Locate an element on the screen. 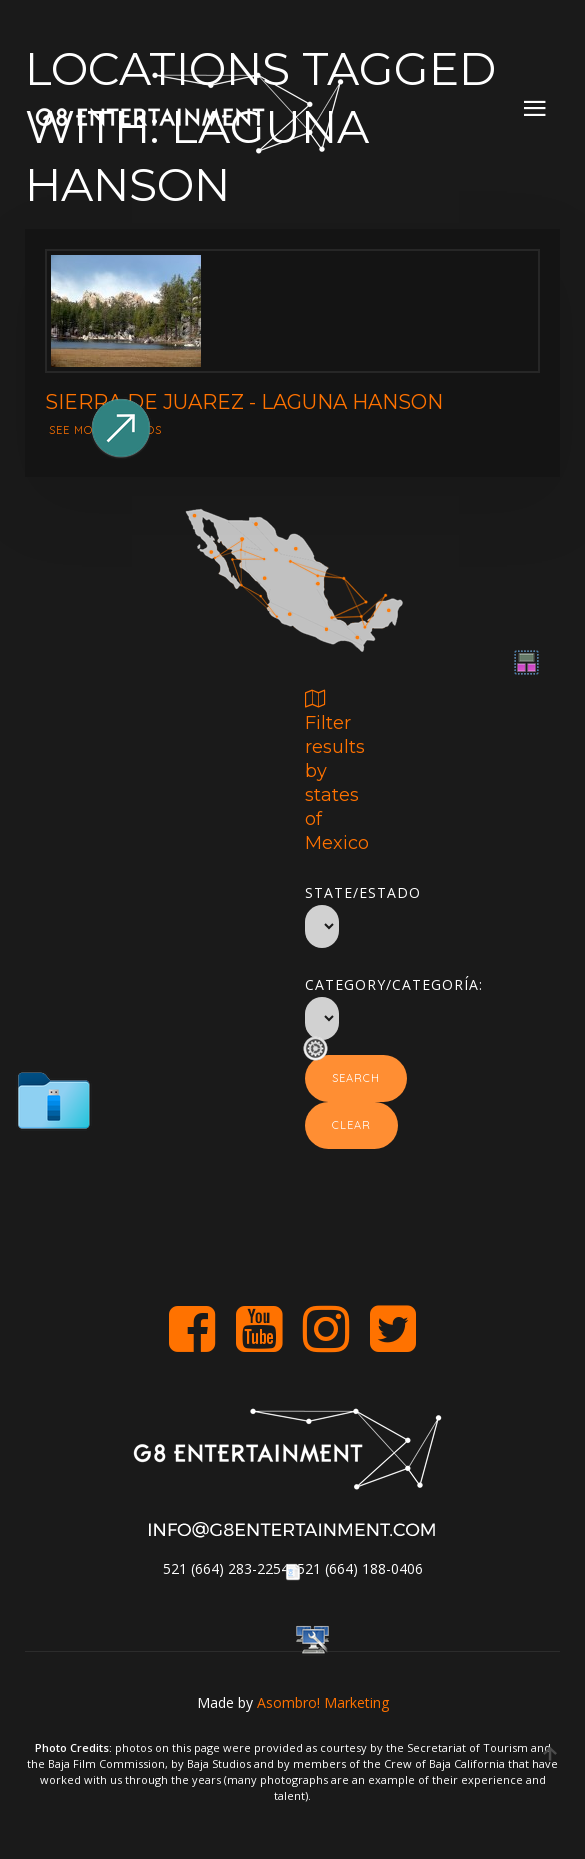 The height and width of the screenshot is (1859, 585). access network and connection settings is located at coordinates (312, 1639).